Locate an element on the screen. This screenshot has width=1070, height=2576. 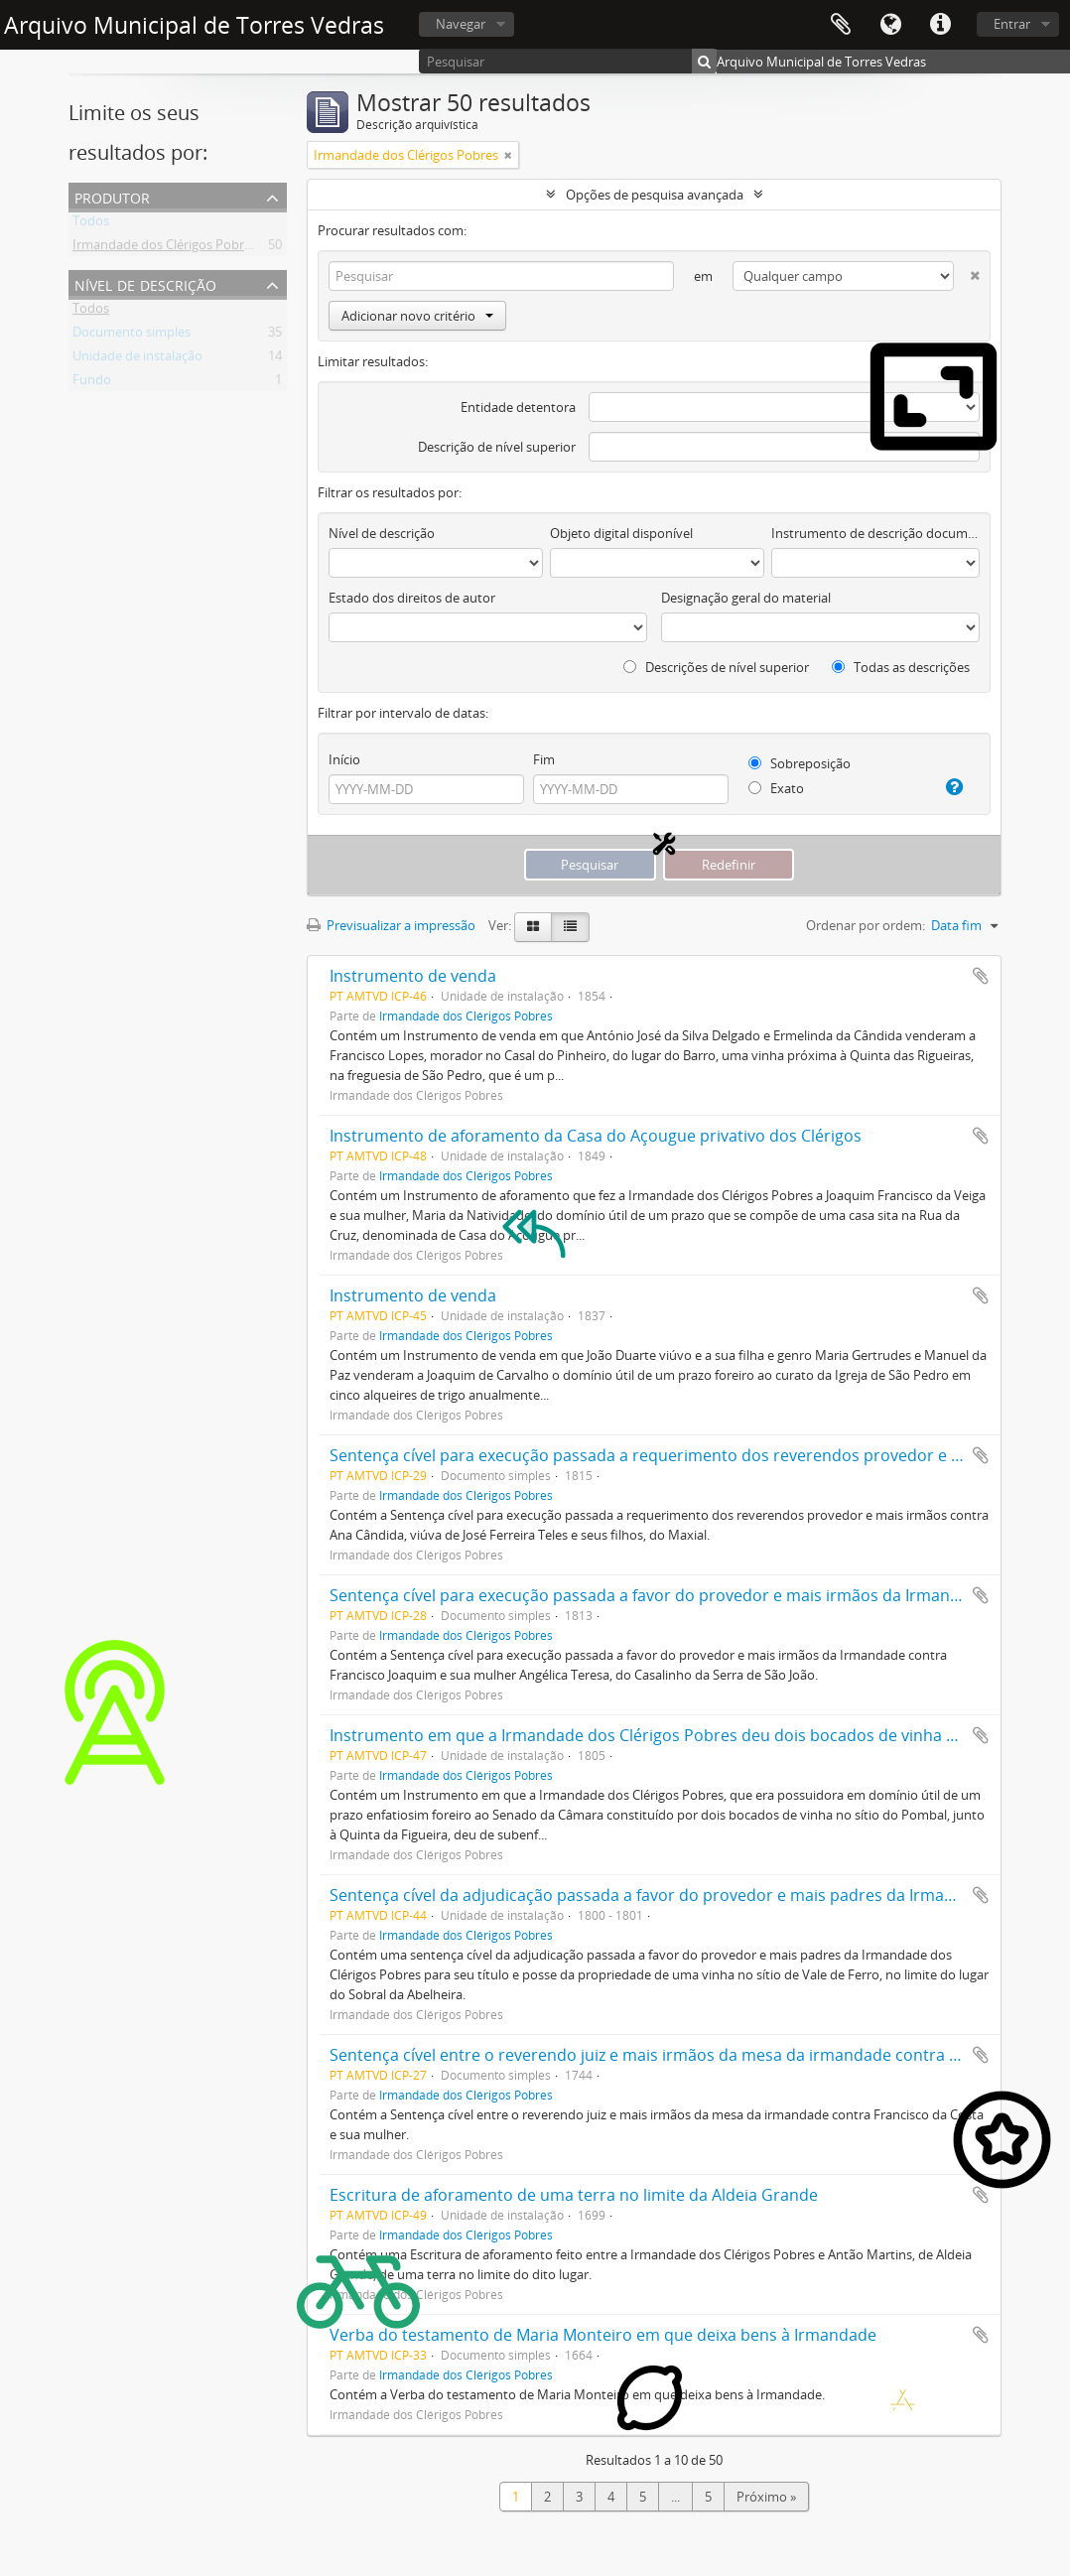
indicates citrus or lemon flavor is located at coordinates (649, 2397).